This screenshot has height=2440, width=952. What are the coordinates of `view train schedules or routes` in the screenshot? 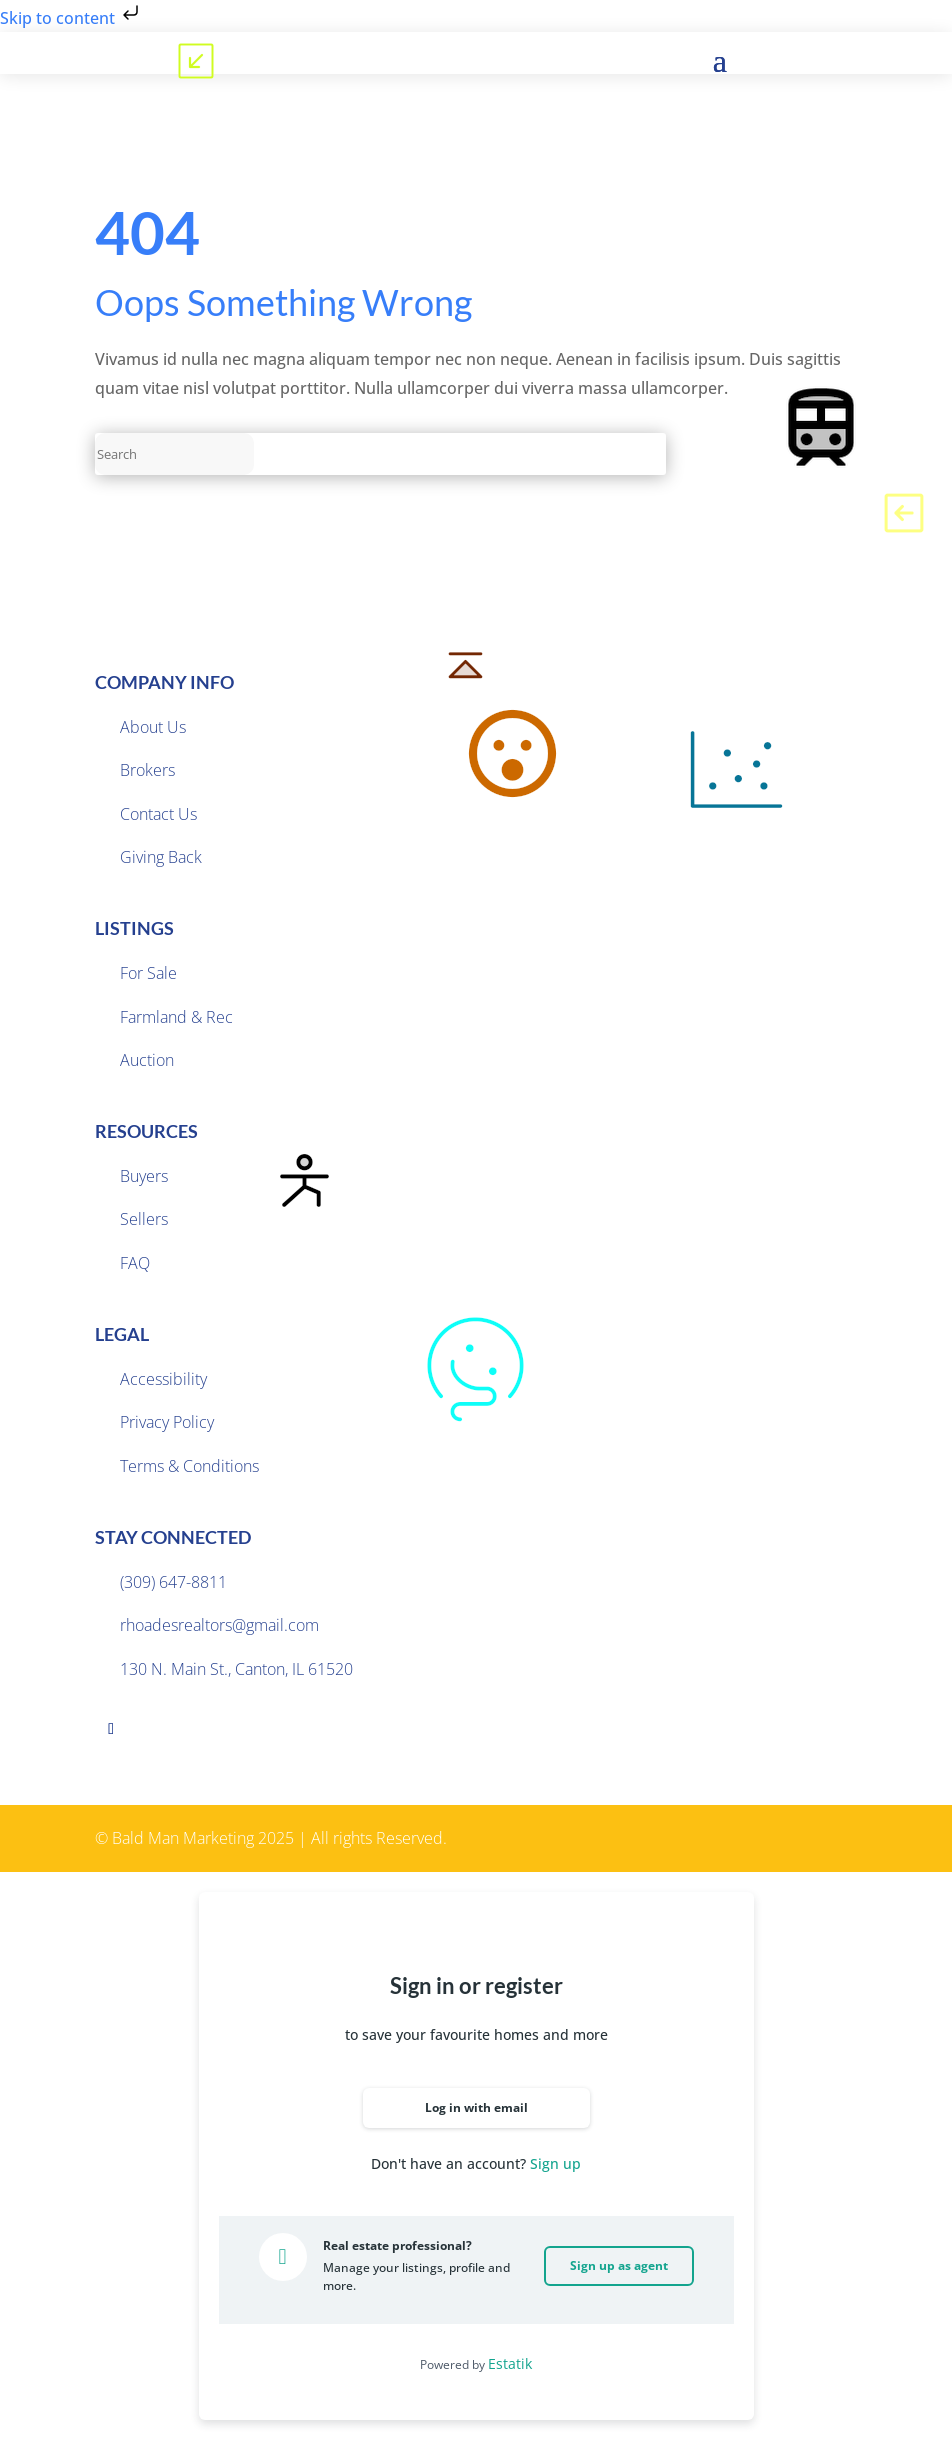 It's located at (821, 429).